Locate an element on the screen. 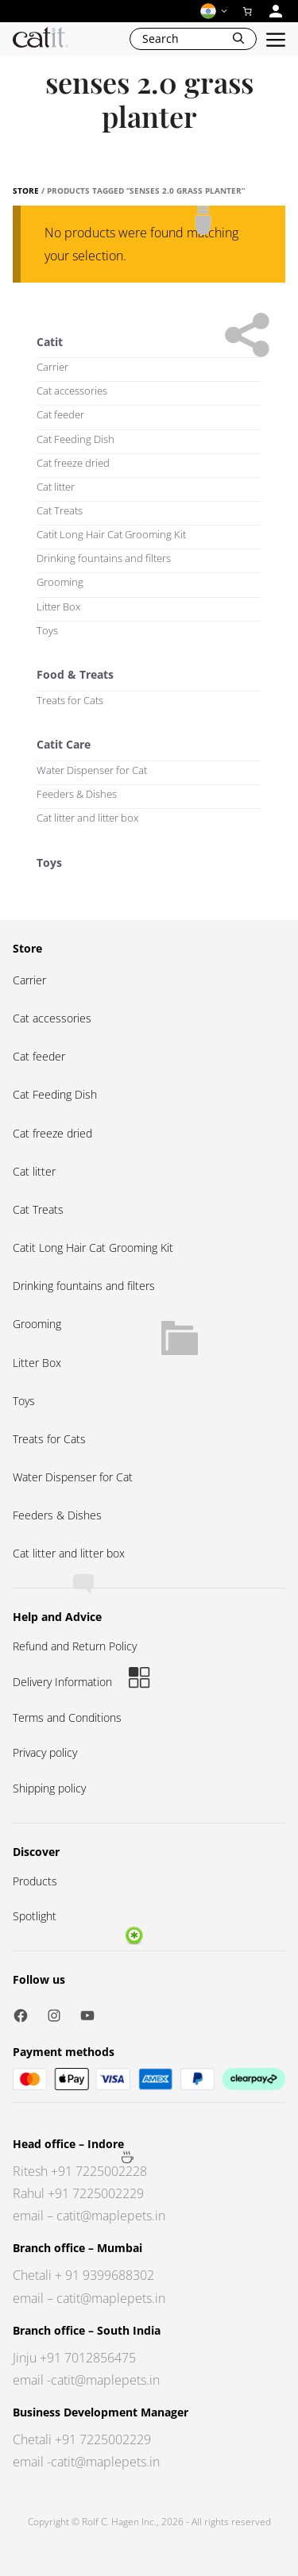  removable storage device connected is located at coordinates (203, 219).